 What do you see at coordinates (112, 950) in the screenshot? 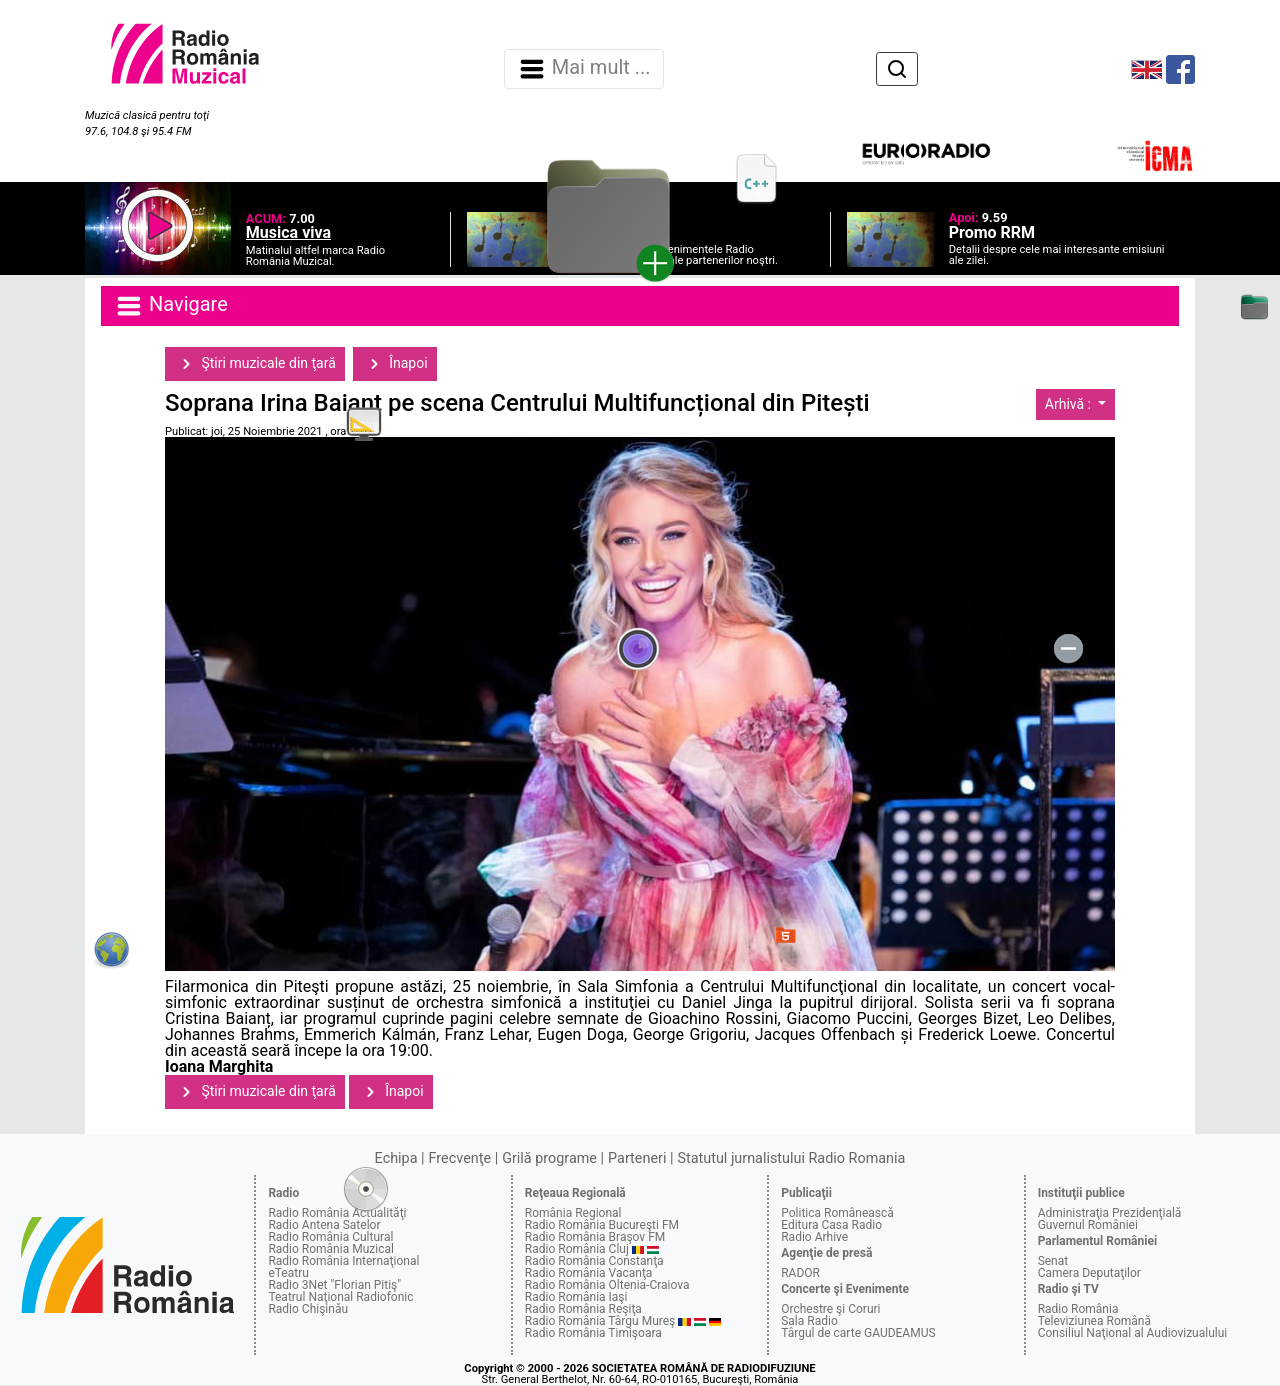
I see `indicates web or internet content` at bounding box center [112, 950].